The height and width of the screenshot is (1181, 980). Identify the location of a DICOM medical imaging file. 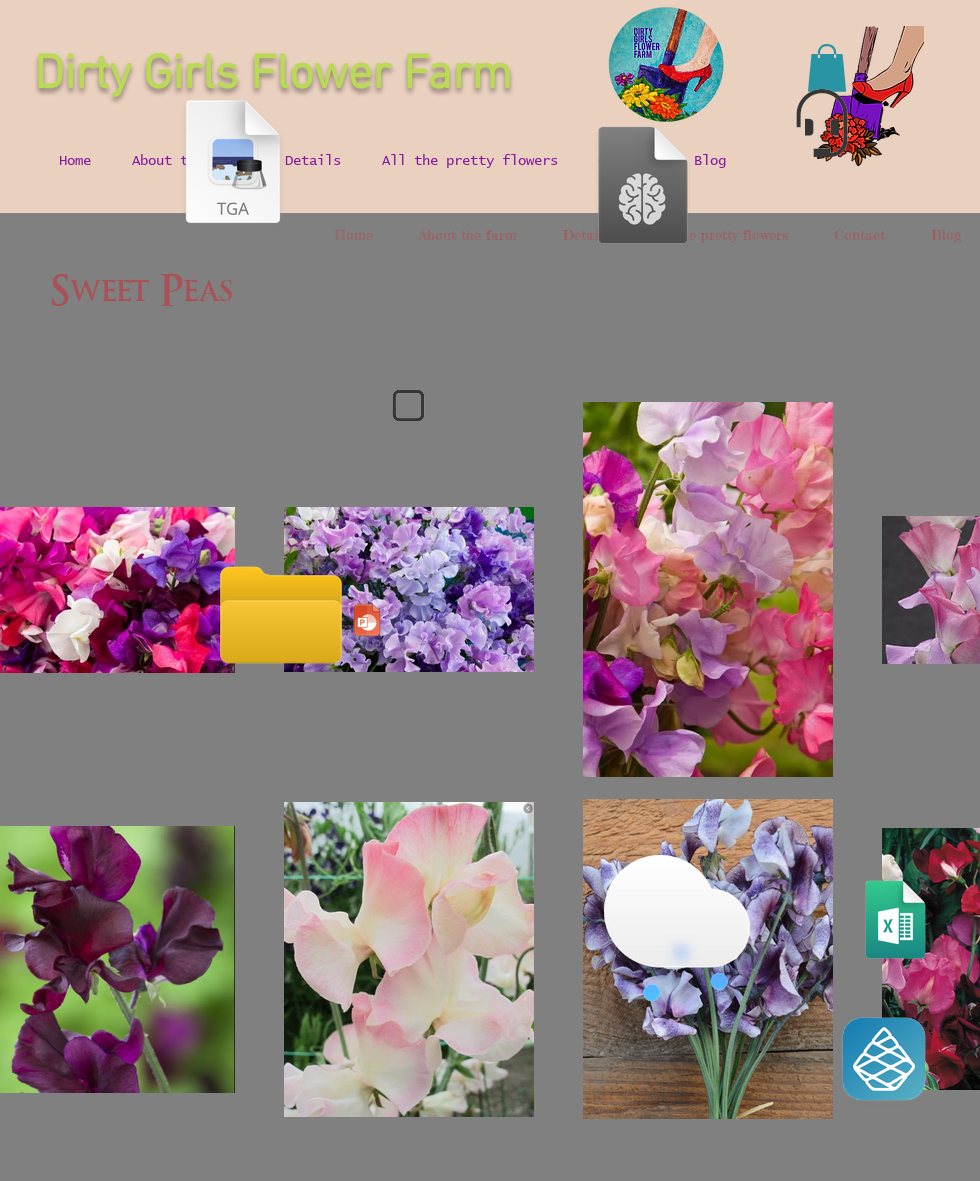
(643, 185).